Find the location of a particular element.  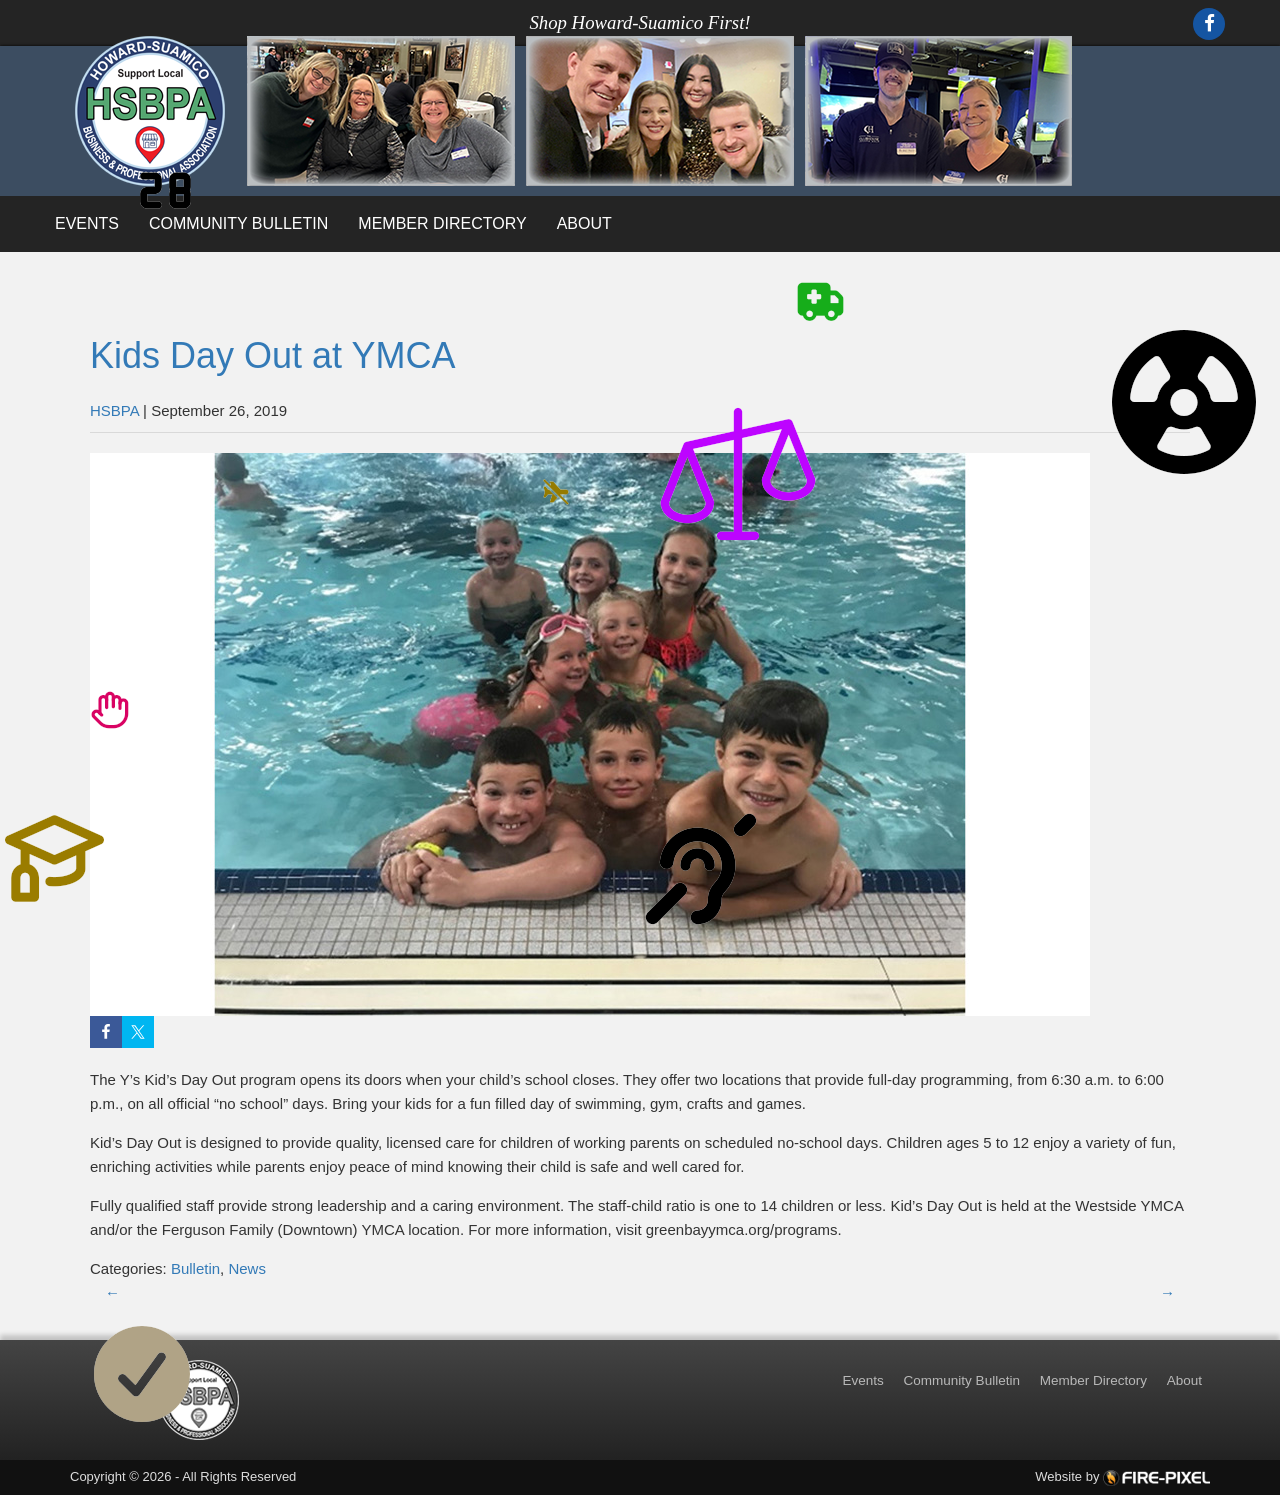

indicates day 28 on a calendar is located at coordinates (165, 190).